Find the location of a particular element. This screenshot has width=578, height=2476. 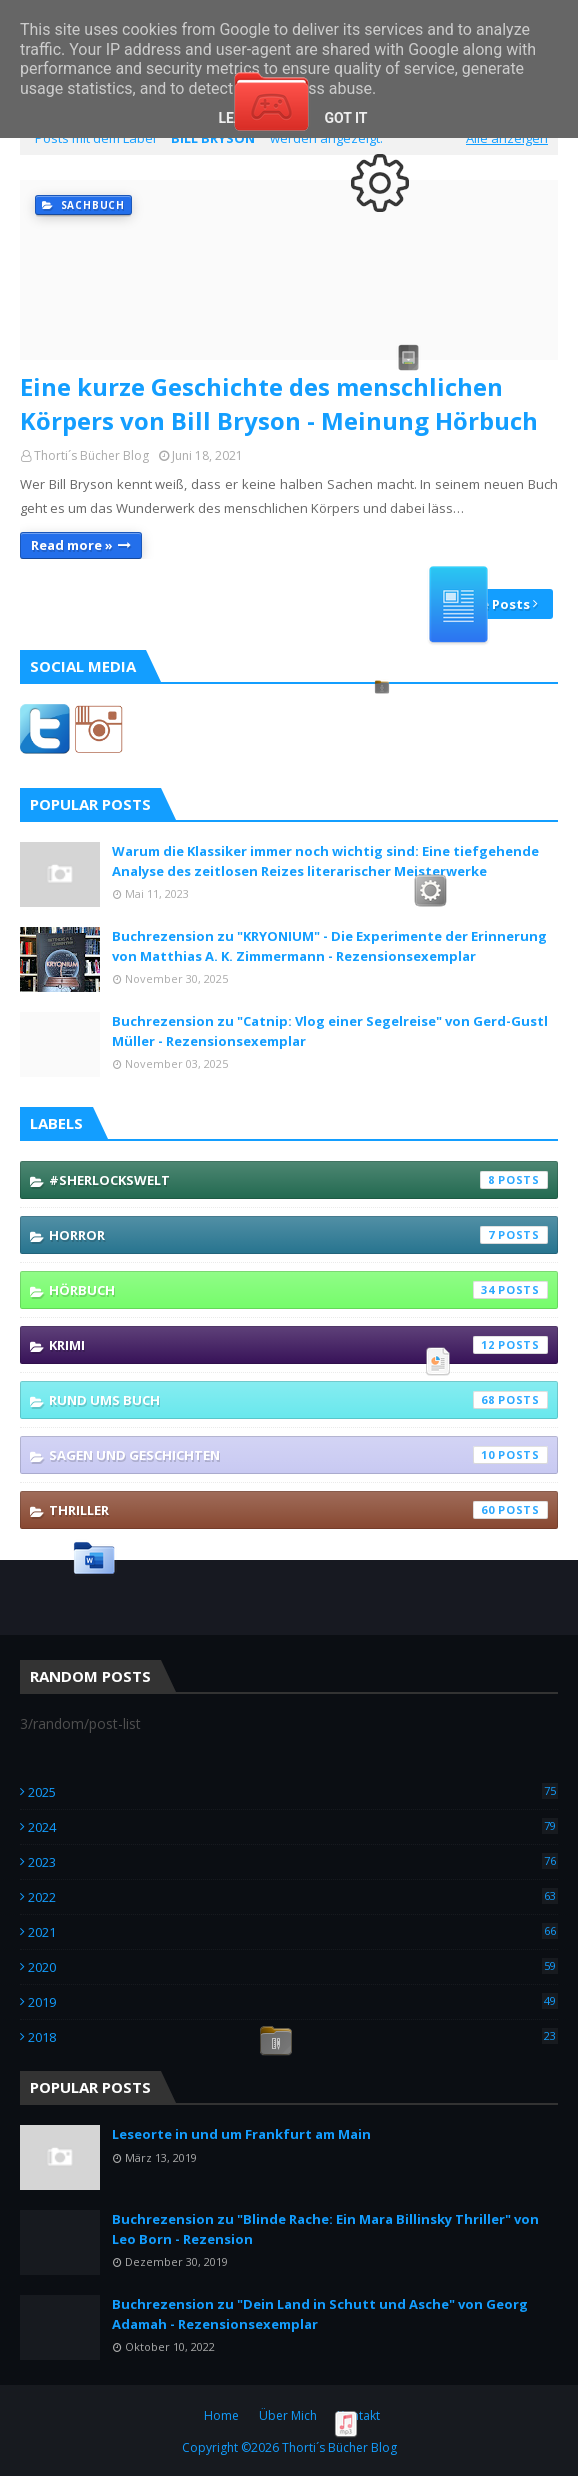

open downloads folder is located at coordinates (382, 687).